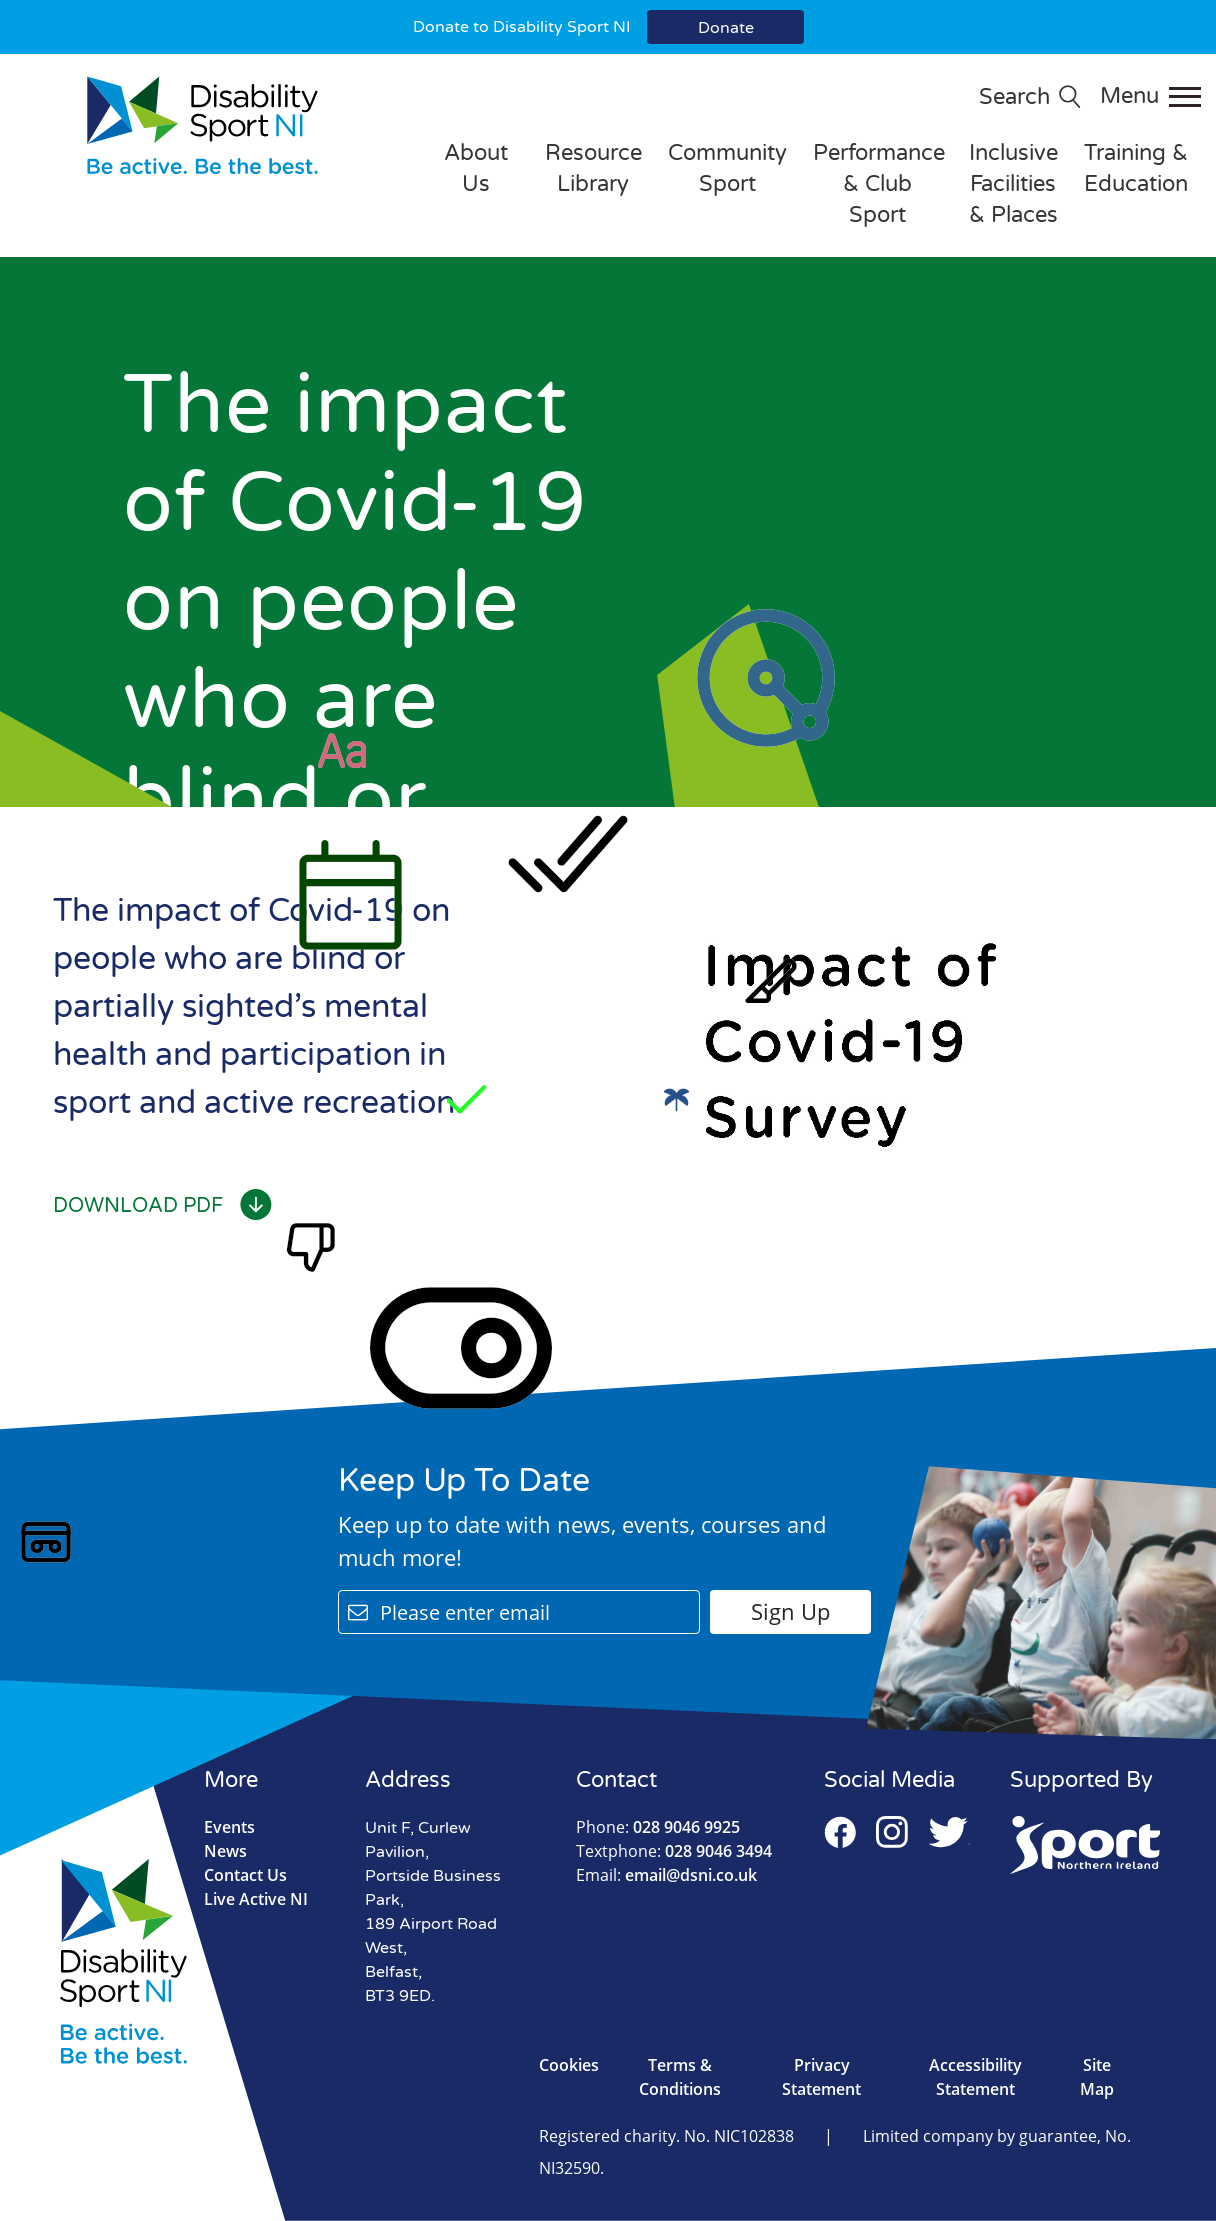 The height and width of the screenshot is (2221, 1216). Describe the element at coordinates (568, 854) in the screenshot. I see `indicates all tasks or items are complete` at that location.